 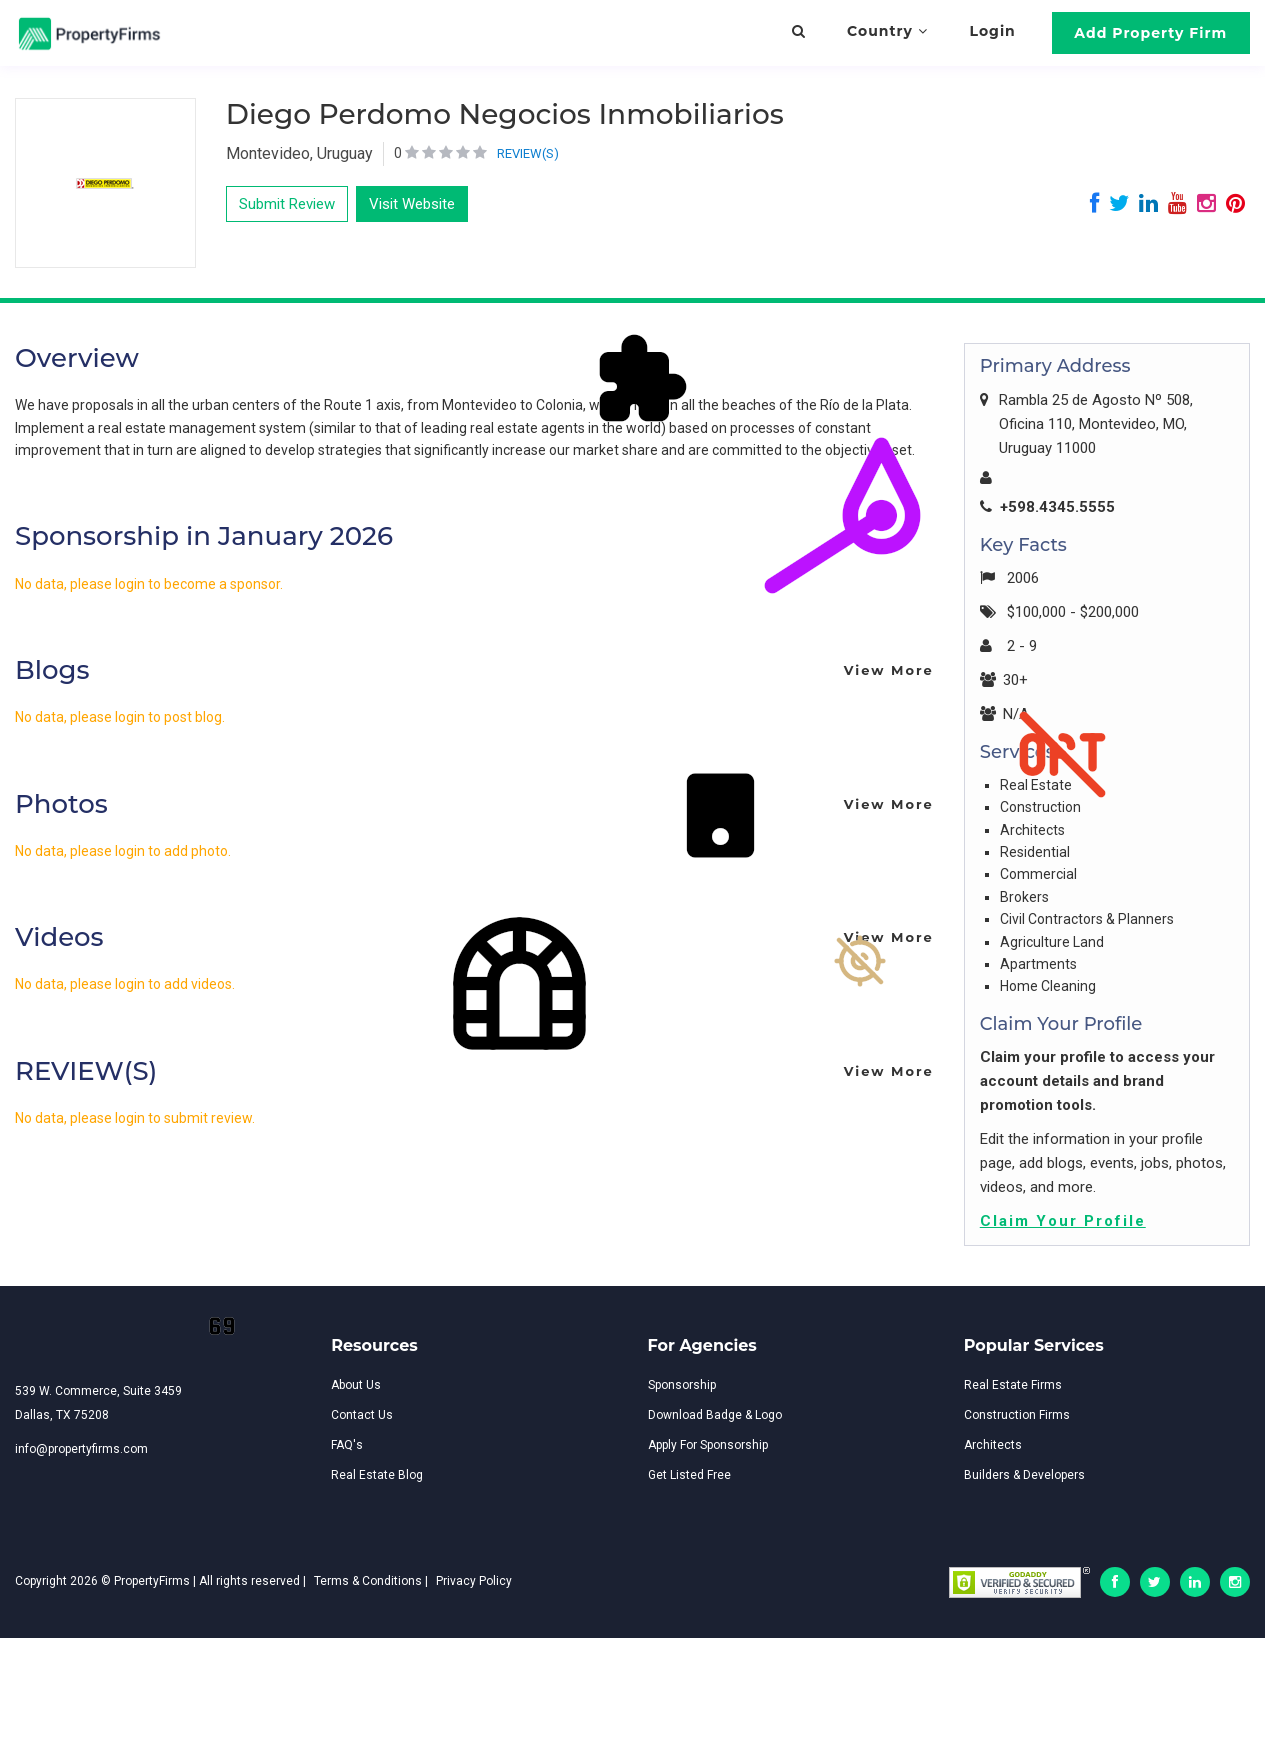 I want to click on http options method disabled or unavailable, so click(x=1062, y=754).